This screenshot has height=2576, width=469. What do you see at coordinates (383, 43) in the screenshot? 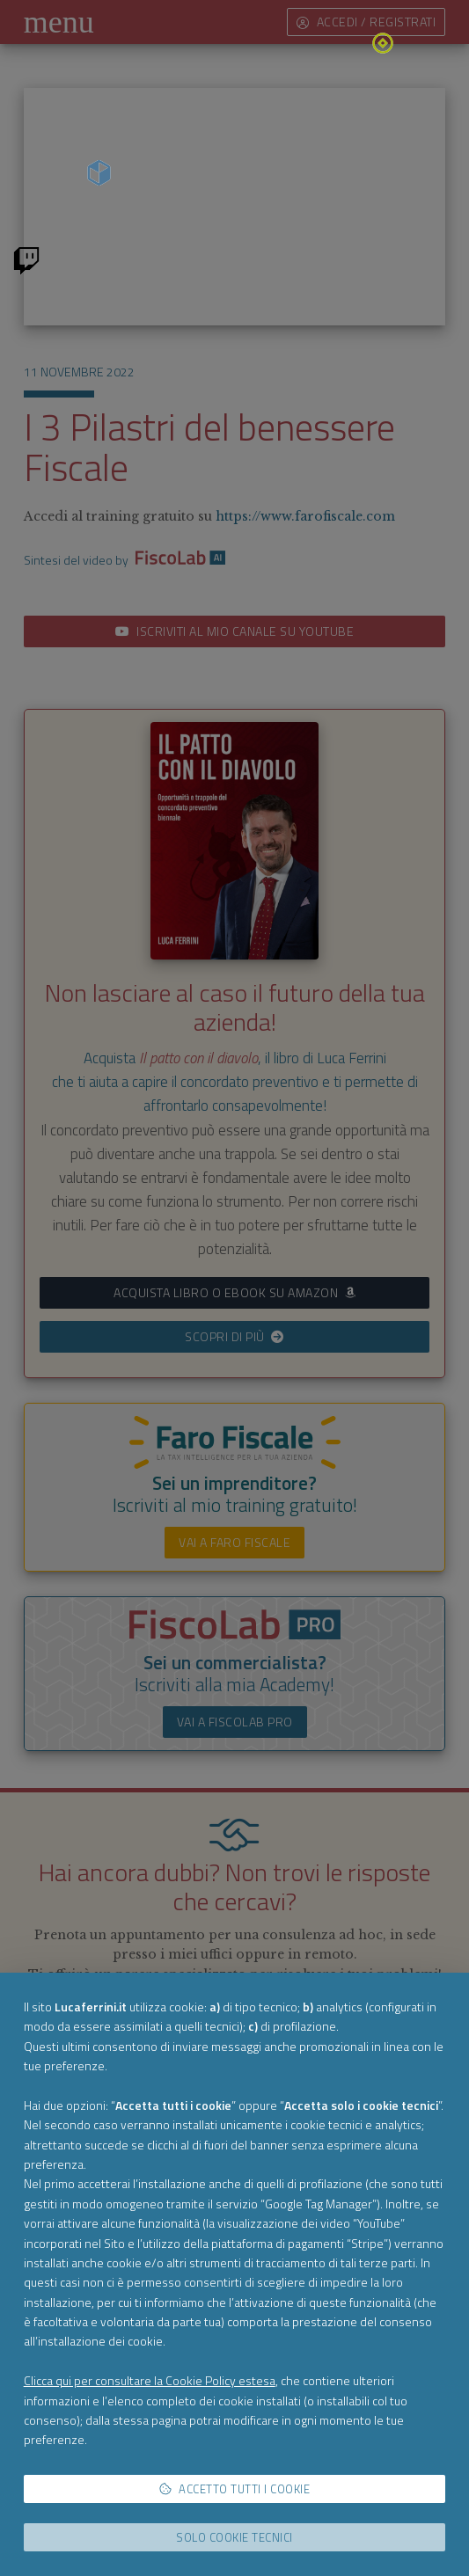
I see `view in-app currency or coin balance` at bounding box center [383, 43].